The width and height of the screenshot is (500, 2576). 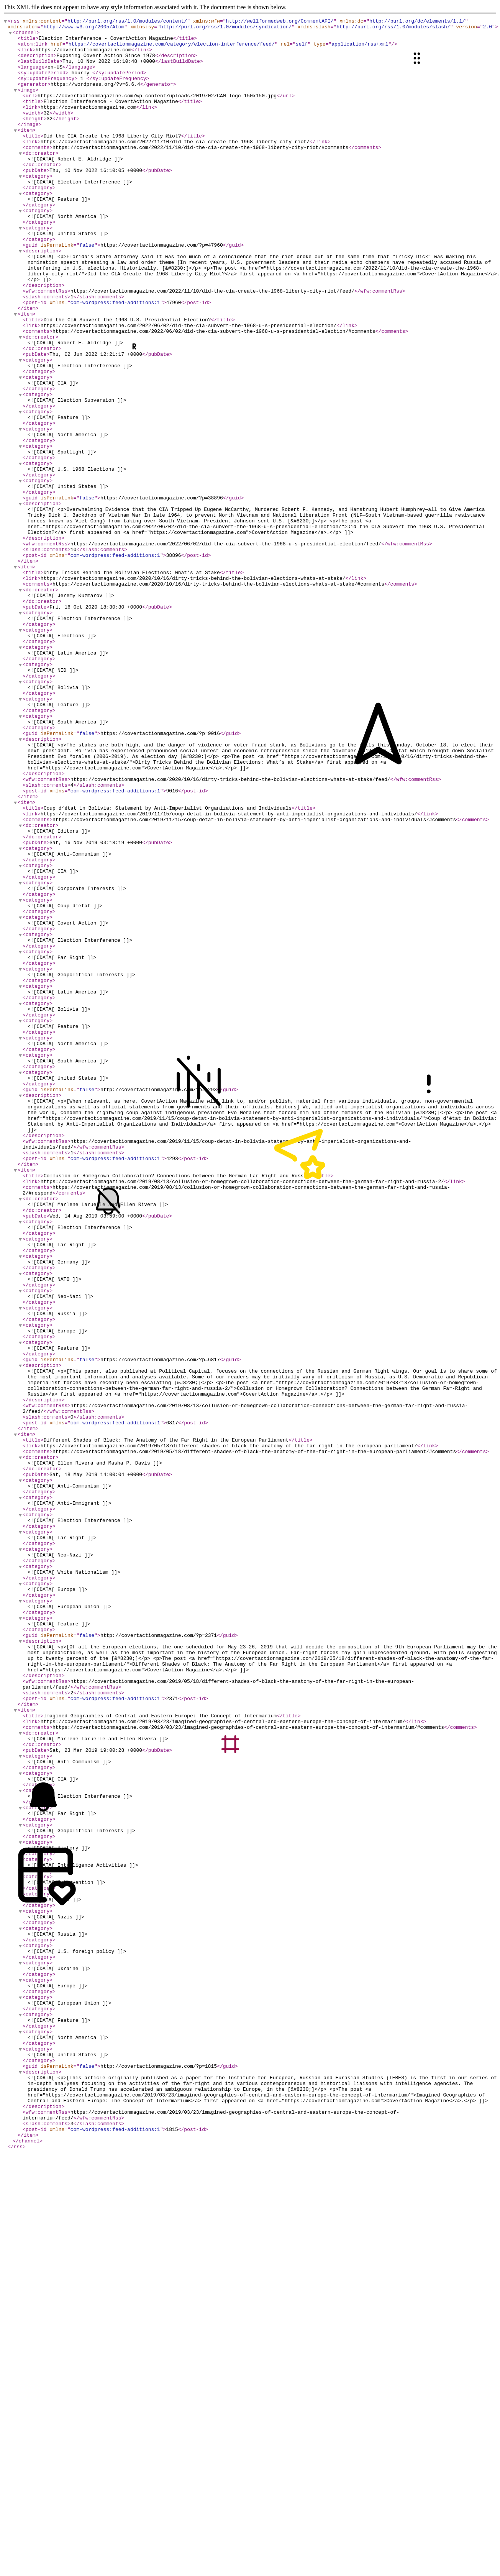 What do you see at coordinates (198, 1082) in the screenshot?
I see `audio waveform muted or disabled` at bounding box center [198, 1082].